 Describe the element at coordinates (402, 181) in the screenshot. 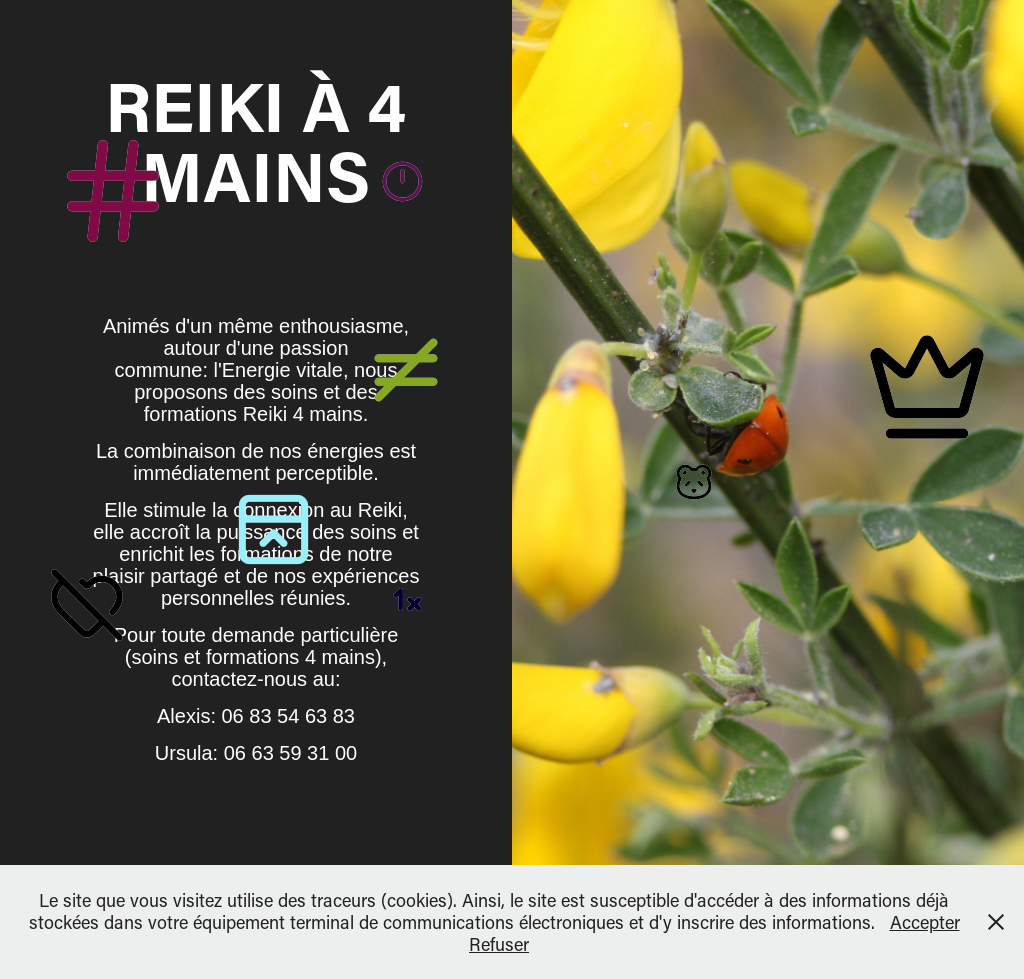

I see `indicates 12 o'clock or noon/midnight time` at that location.